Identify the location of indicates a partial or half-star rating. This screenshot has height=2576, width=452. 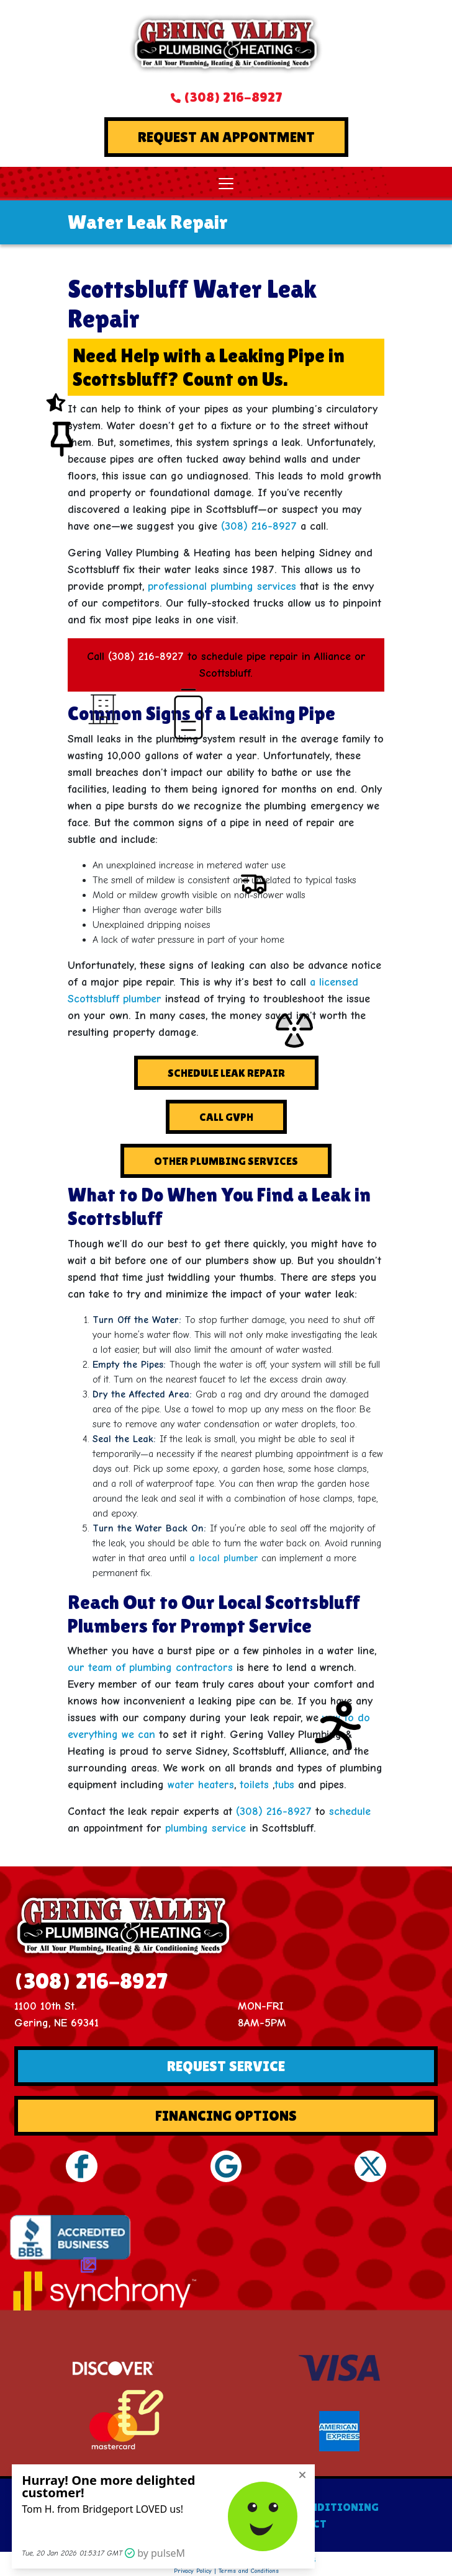
(56, 403).